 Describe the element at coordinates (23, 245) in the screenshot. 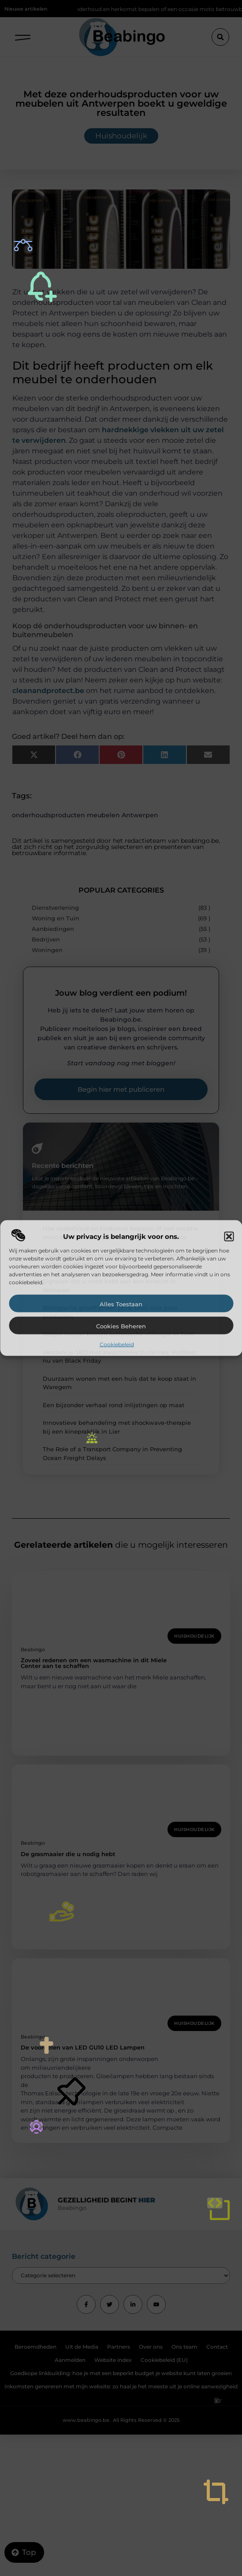

I see `edit vector path or bezier curve` at that location.